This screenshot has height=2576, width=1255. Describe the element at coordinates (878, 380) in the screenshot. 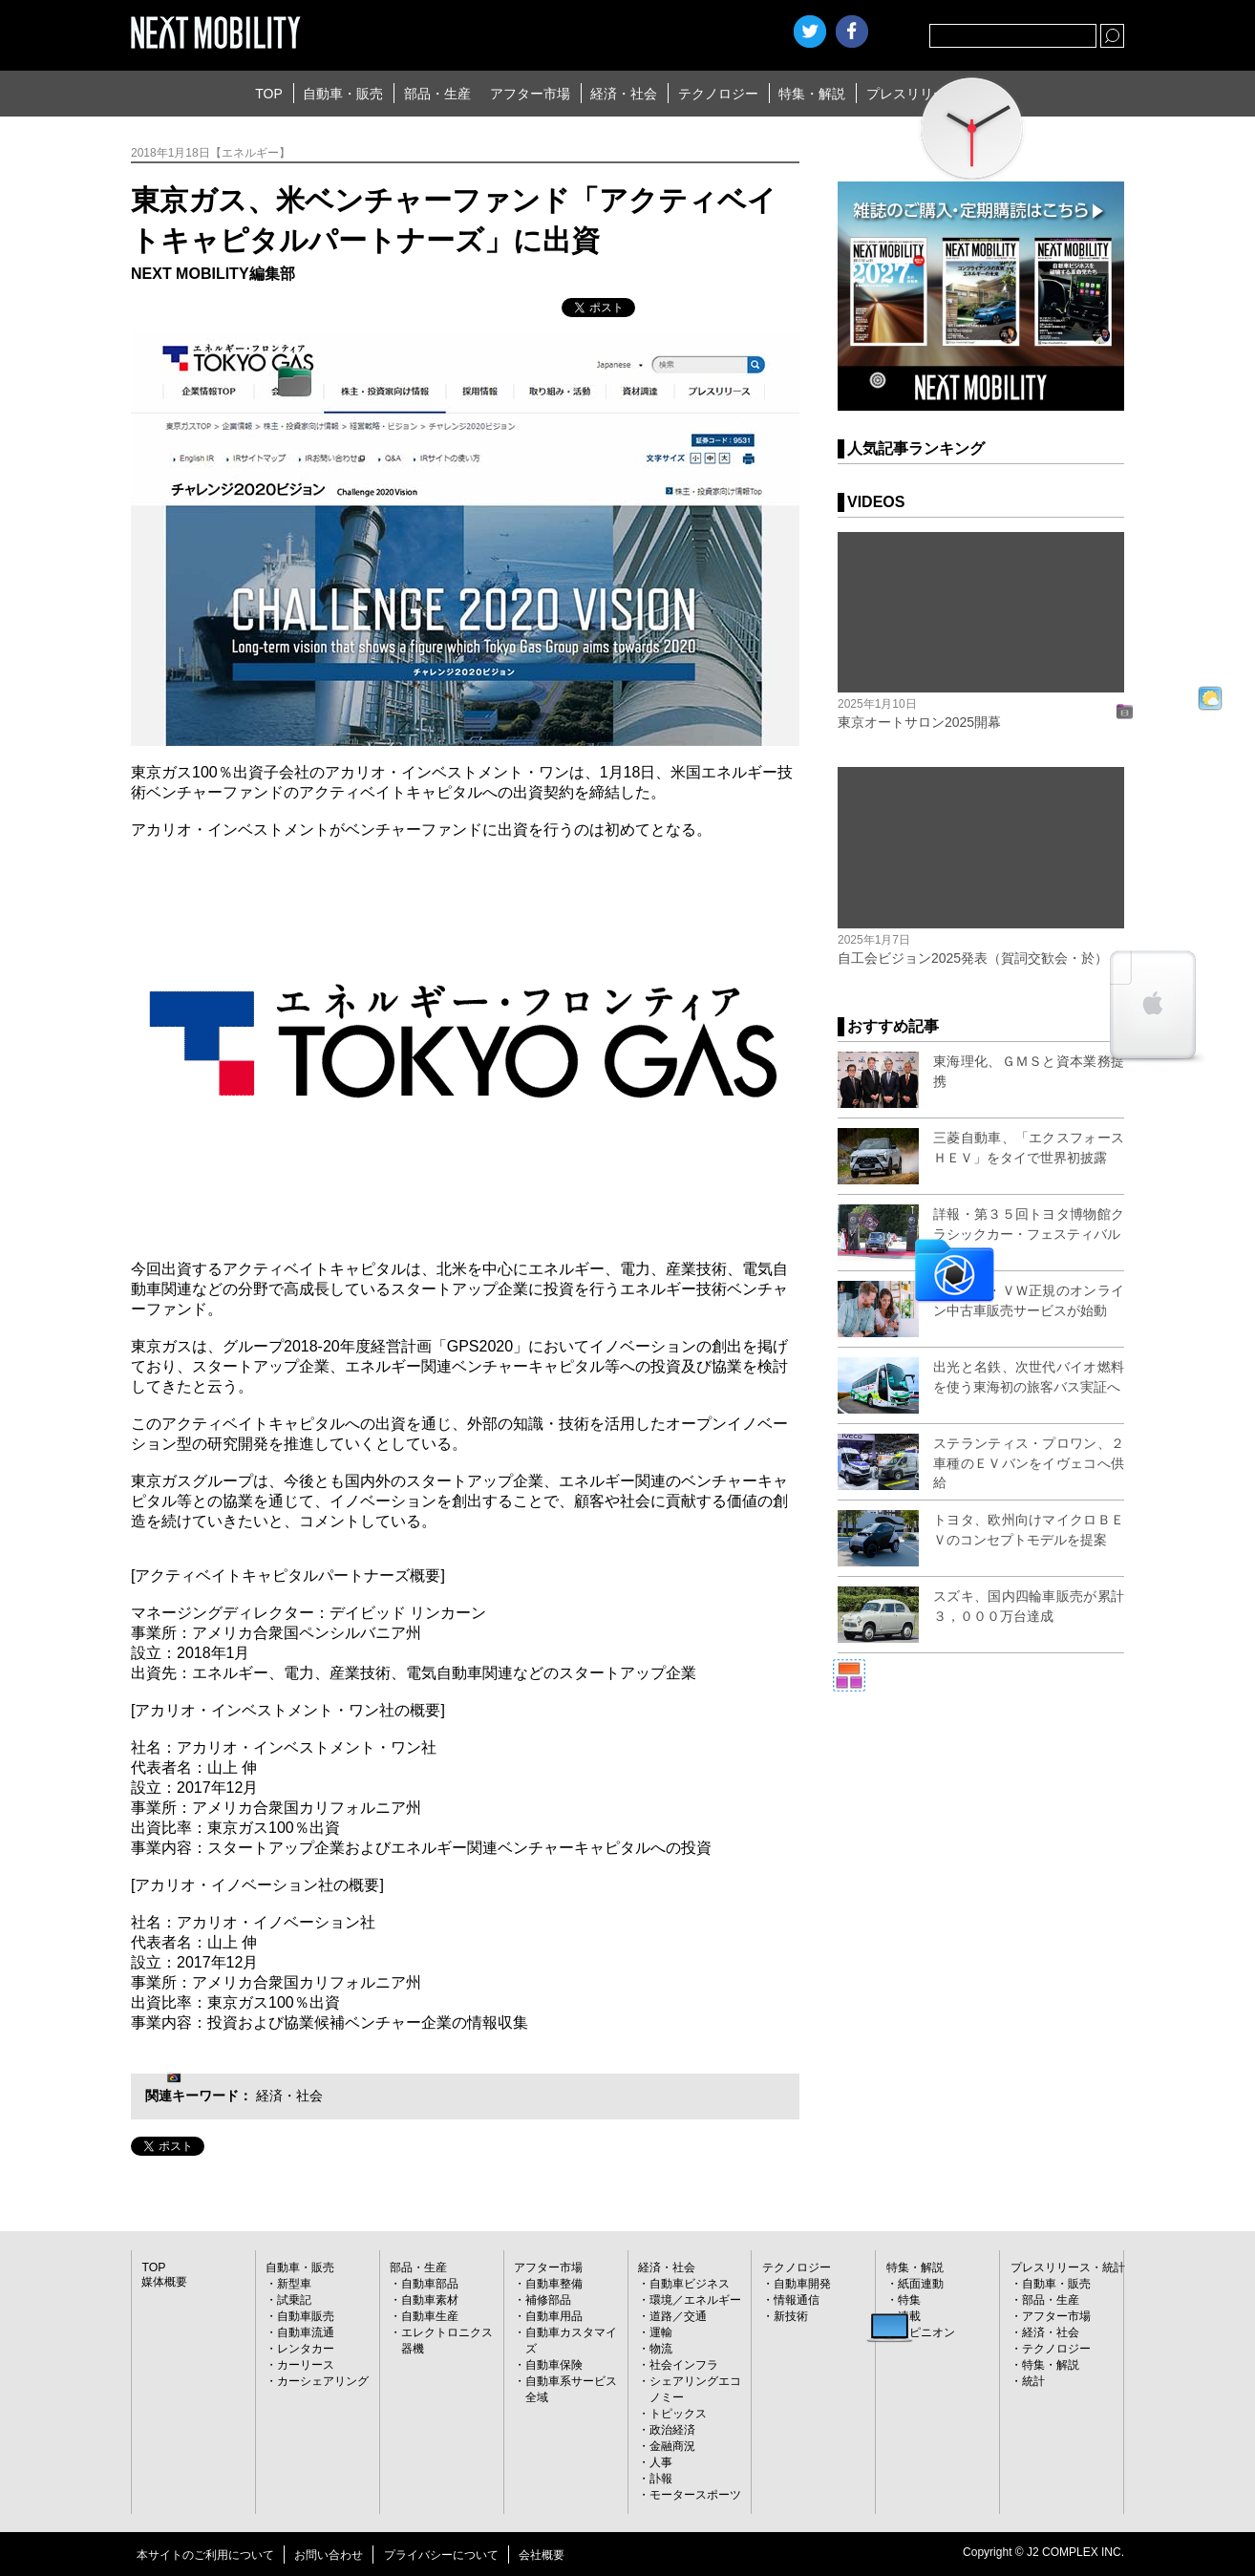

I see `open settings or preferences` at that location.